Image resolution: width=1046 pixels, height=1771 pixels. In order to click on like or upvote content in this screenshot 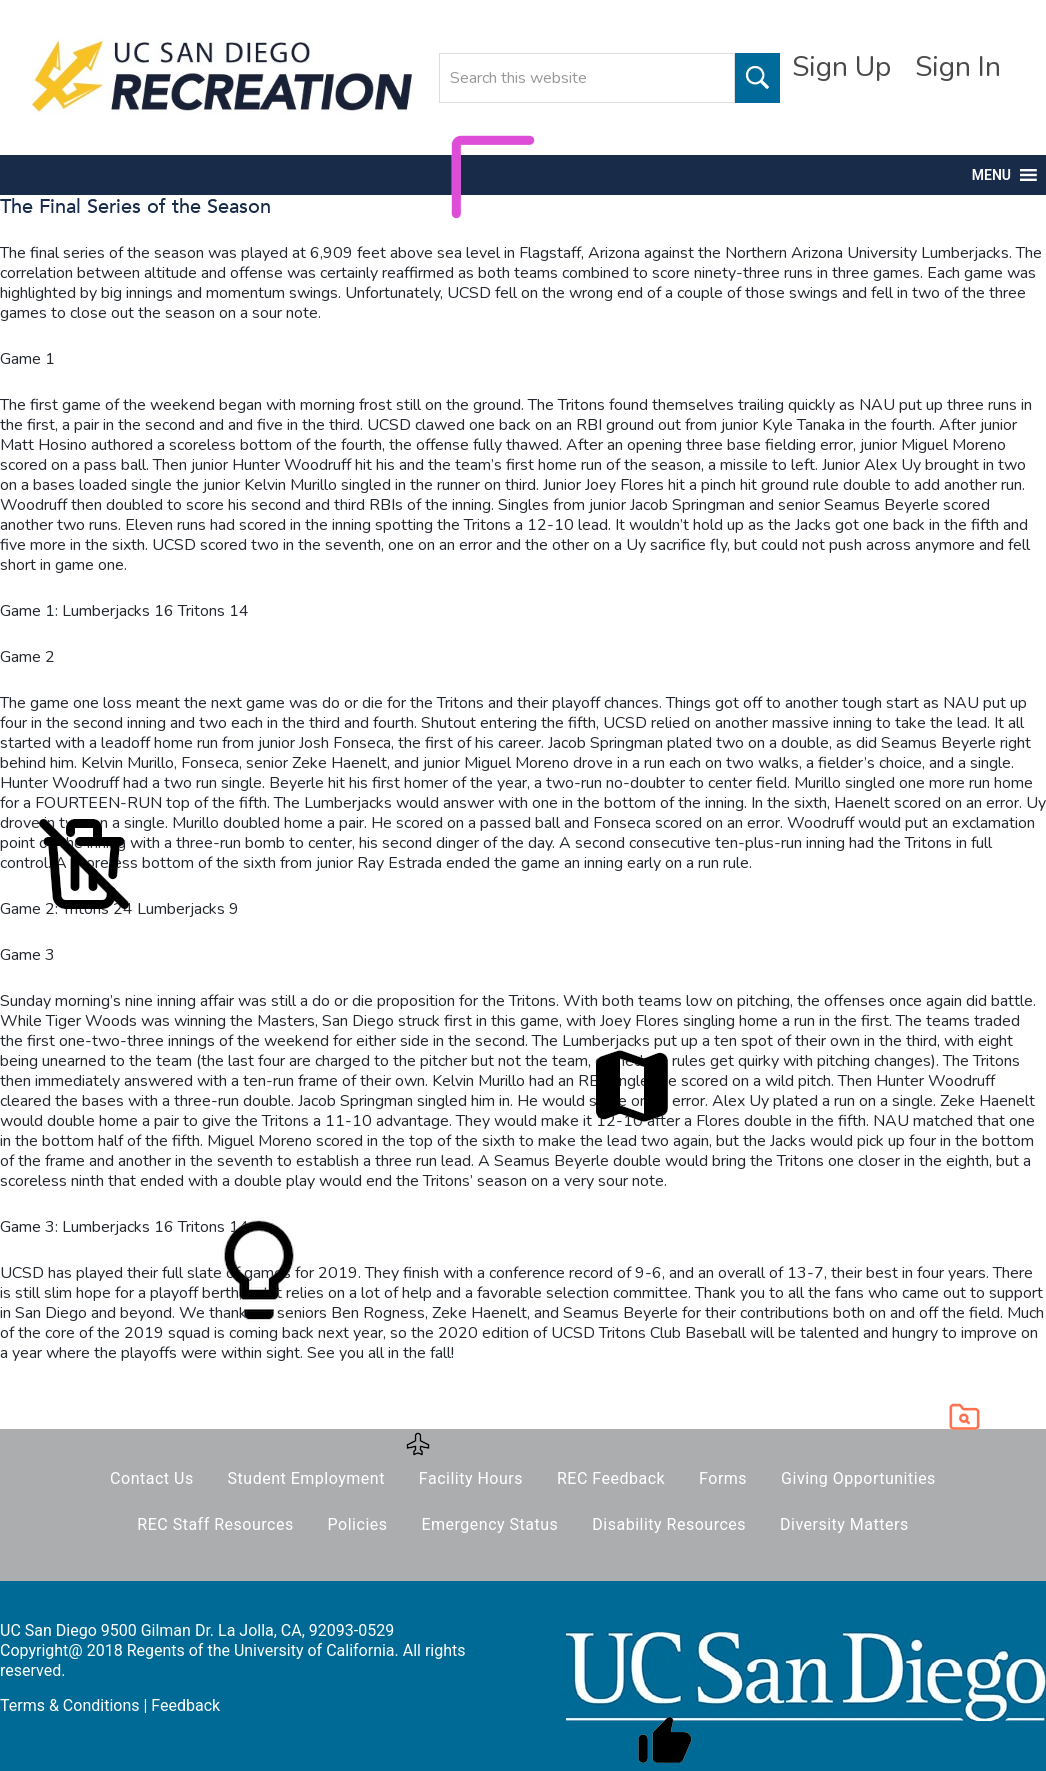, I will do `click(664, 1741)`.